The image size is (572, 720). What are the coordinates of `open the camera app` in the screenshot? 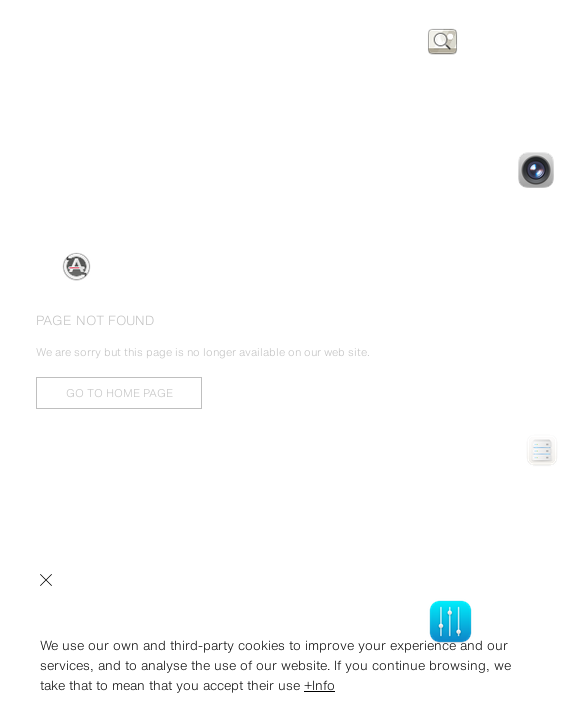 It's located at (536, 170).